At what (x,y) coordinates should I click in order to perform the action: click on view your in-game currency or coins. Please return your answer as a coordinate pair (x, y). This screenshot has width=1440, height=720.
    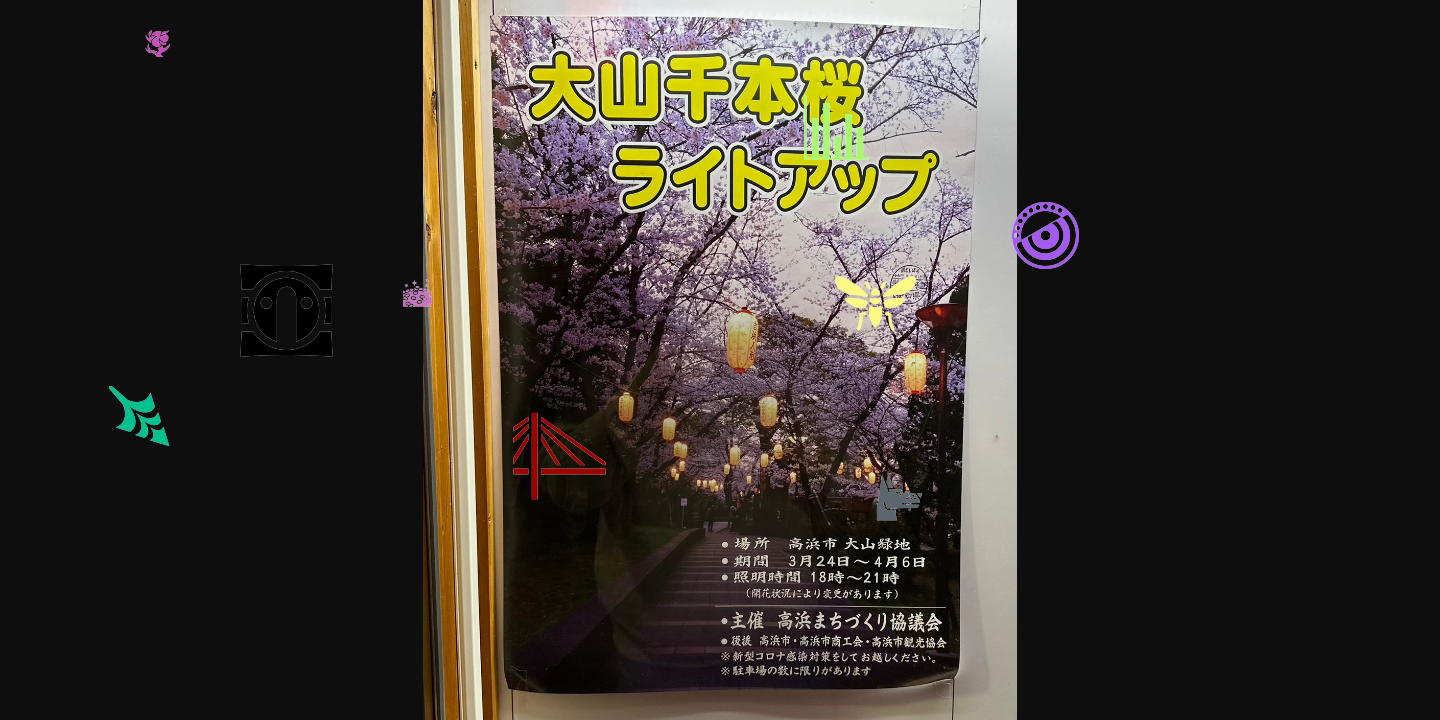
    Looking at the image, I should click on (417, 292).